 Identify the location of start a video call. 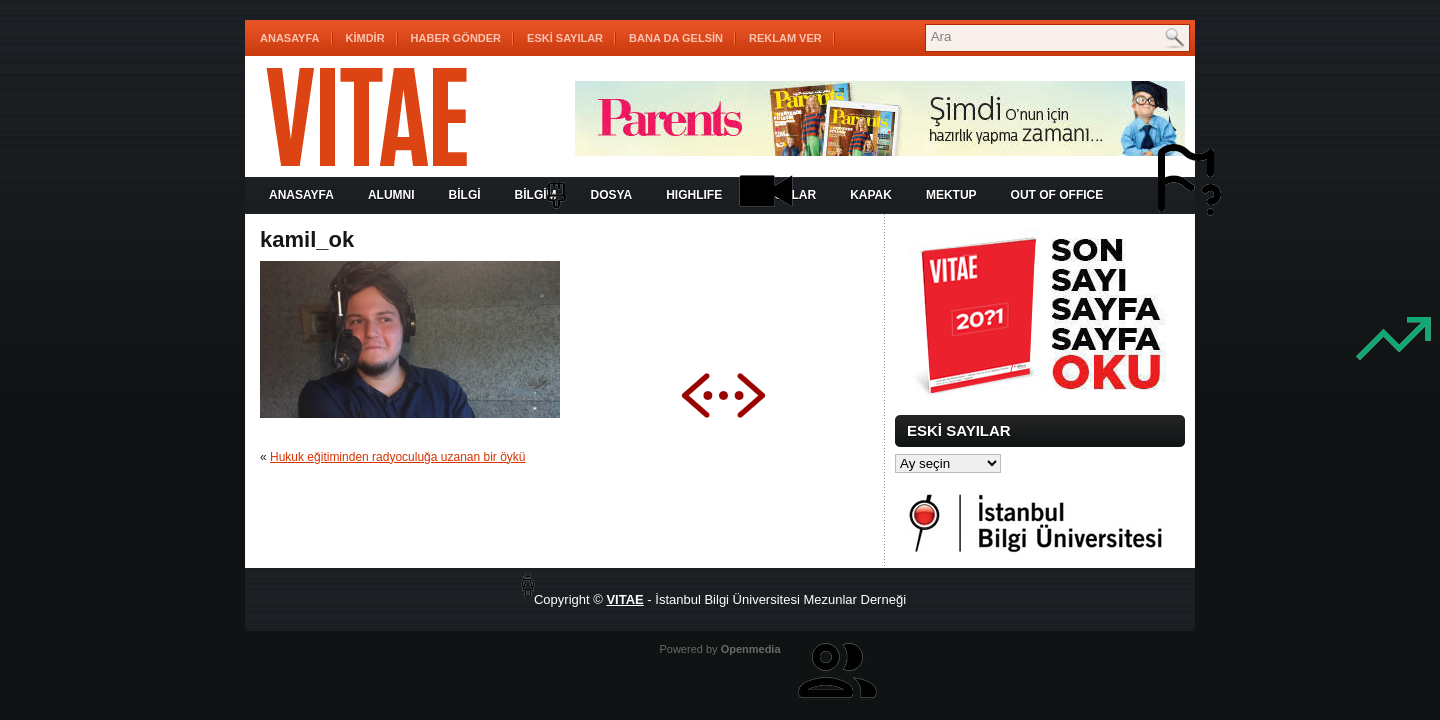
(766, 191).